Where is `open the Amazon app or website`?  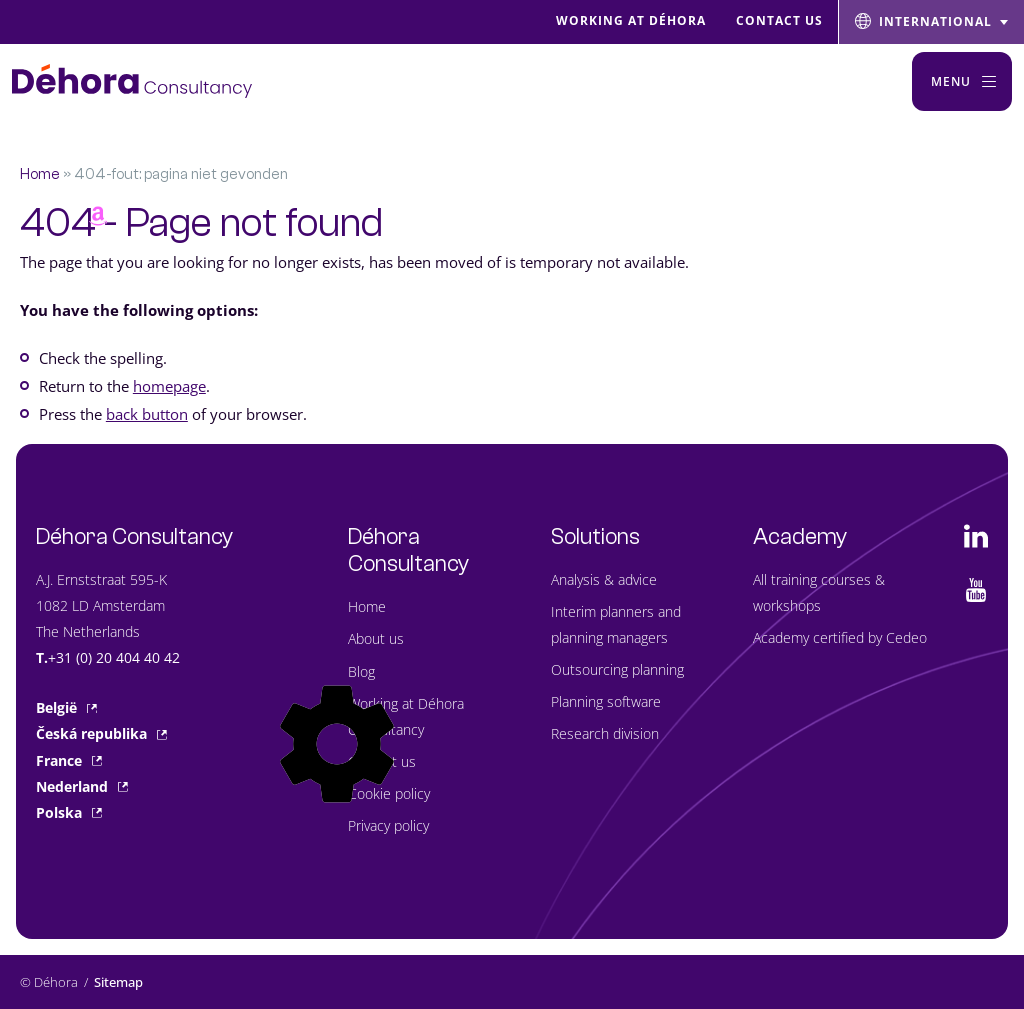 open the Amazon app or website is located at coordinates (98, 216).